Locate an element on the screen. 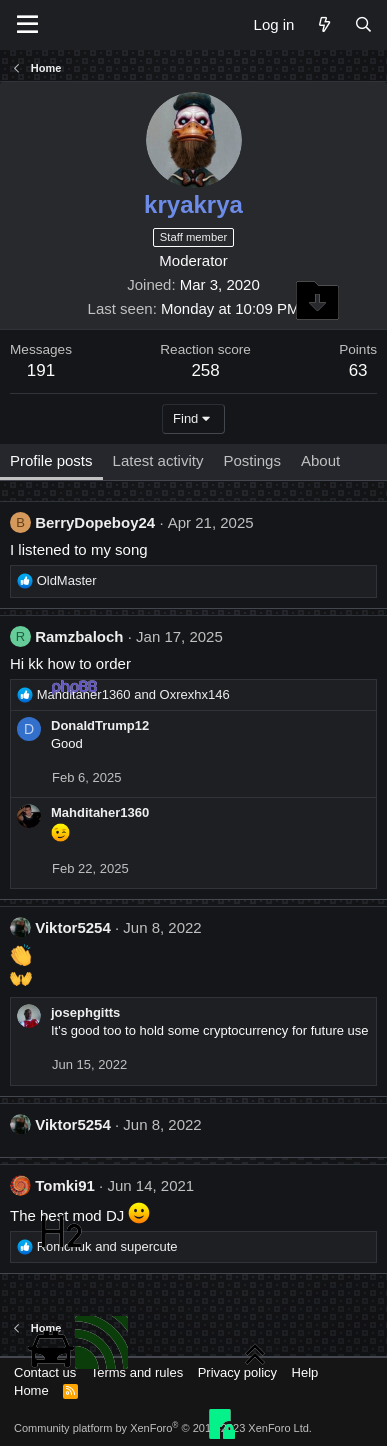  MQTT protocol or messaging service integration is located at coordinates (101, 1342).